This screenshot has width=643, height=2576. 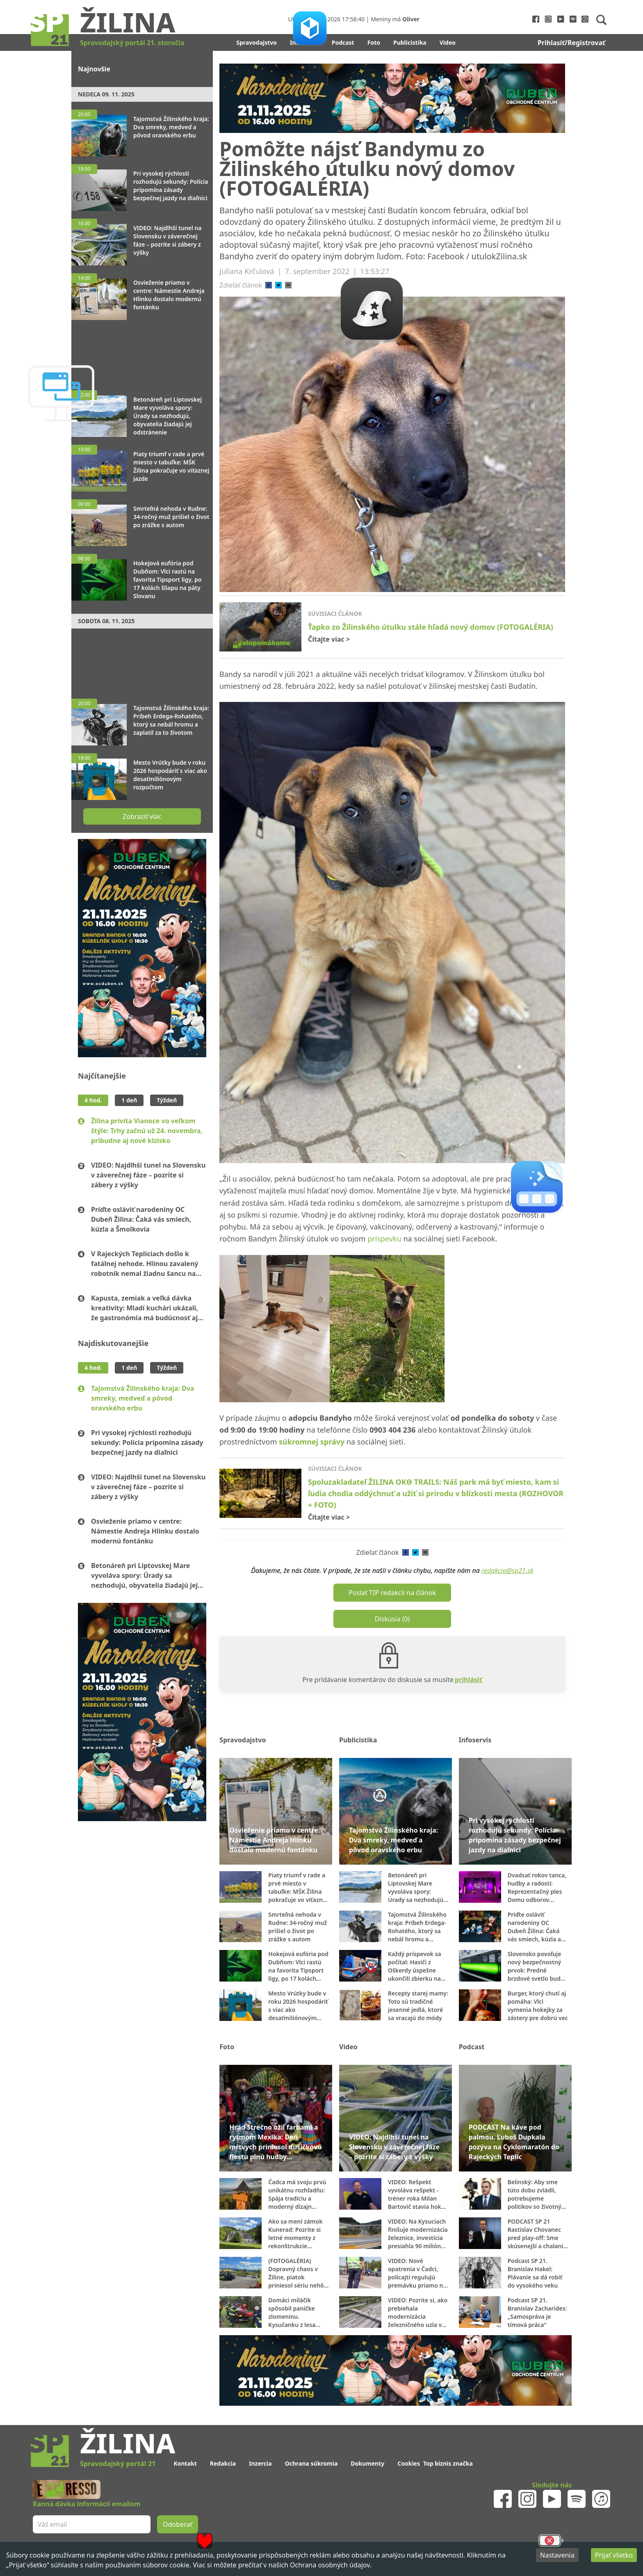 What do you see at coordinates (552, 1801) in the screenshot?
I see `open chatty messaging app` at bounding box center [552, 1801].